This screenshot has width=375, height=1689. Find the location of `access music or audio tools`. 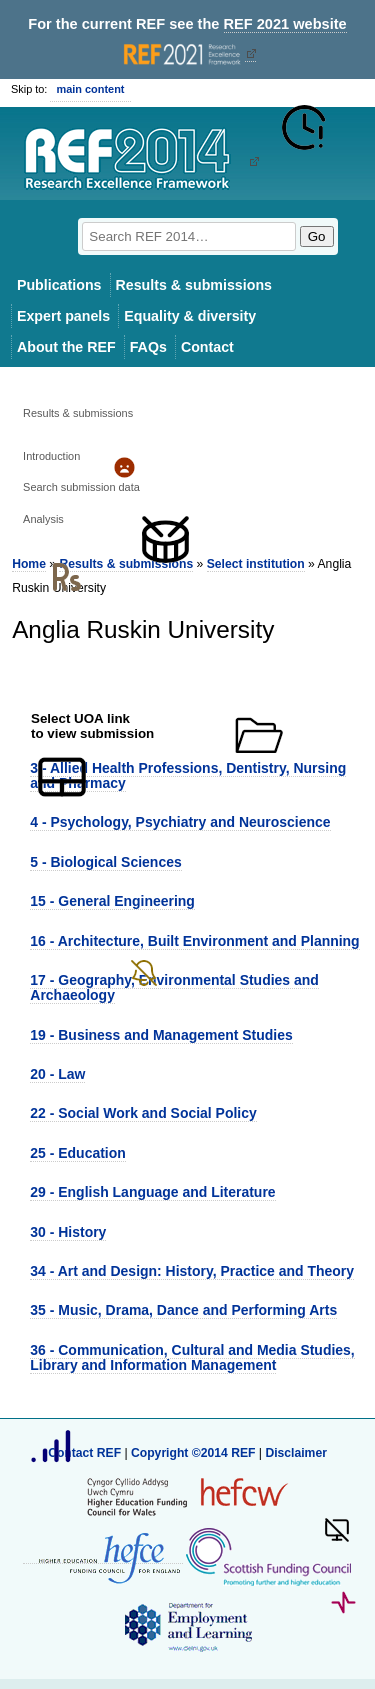

access music or audio tools is located at coordinates (165, 539).